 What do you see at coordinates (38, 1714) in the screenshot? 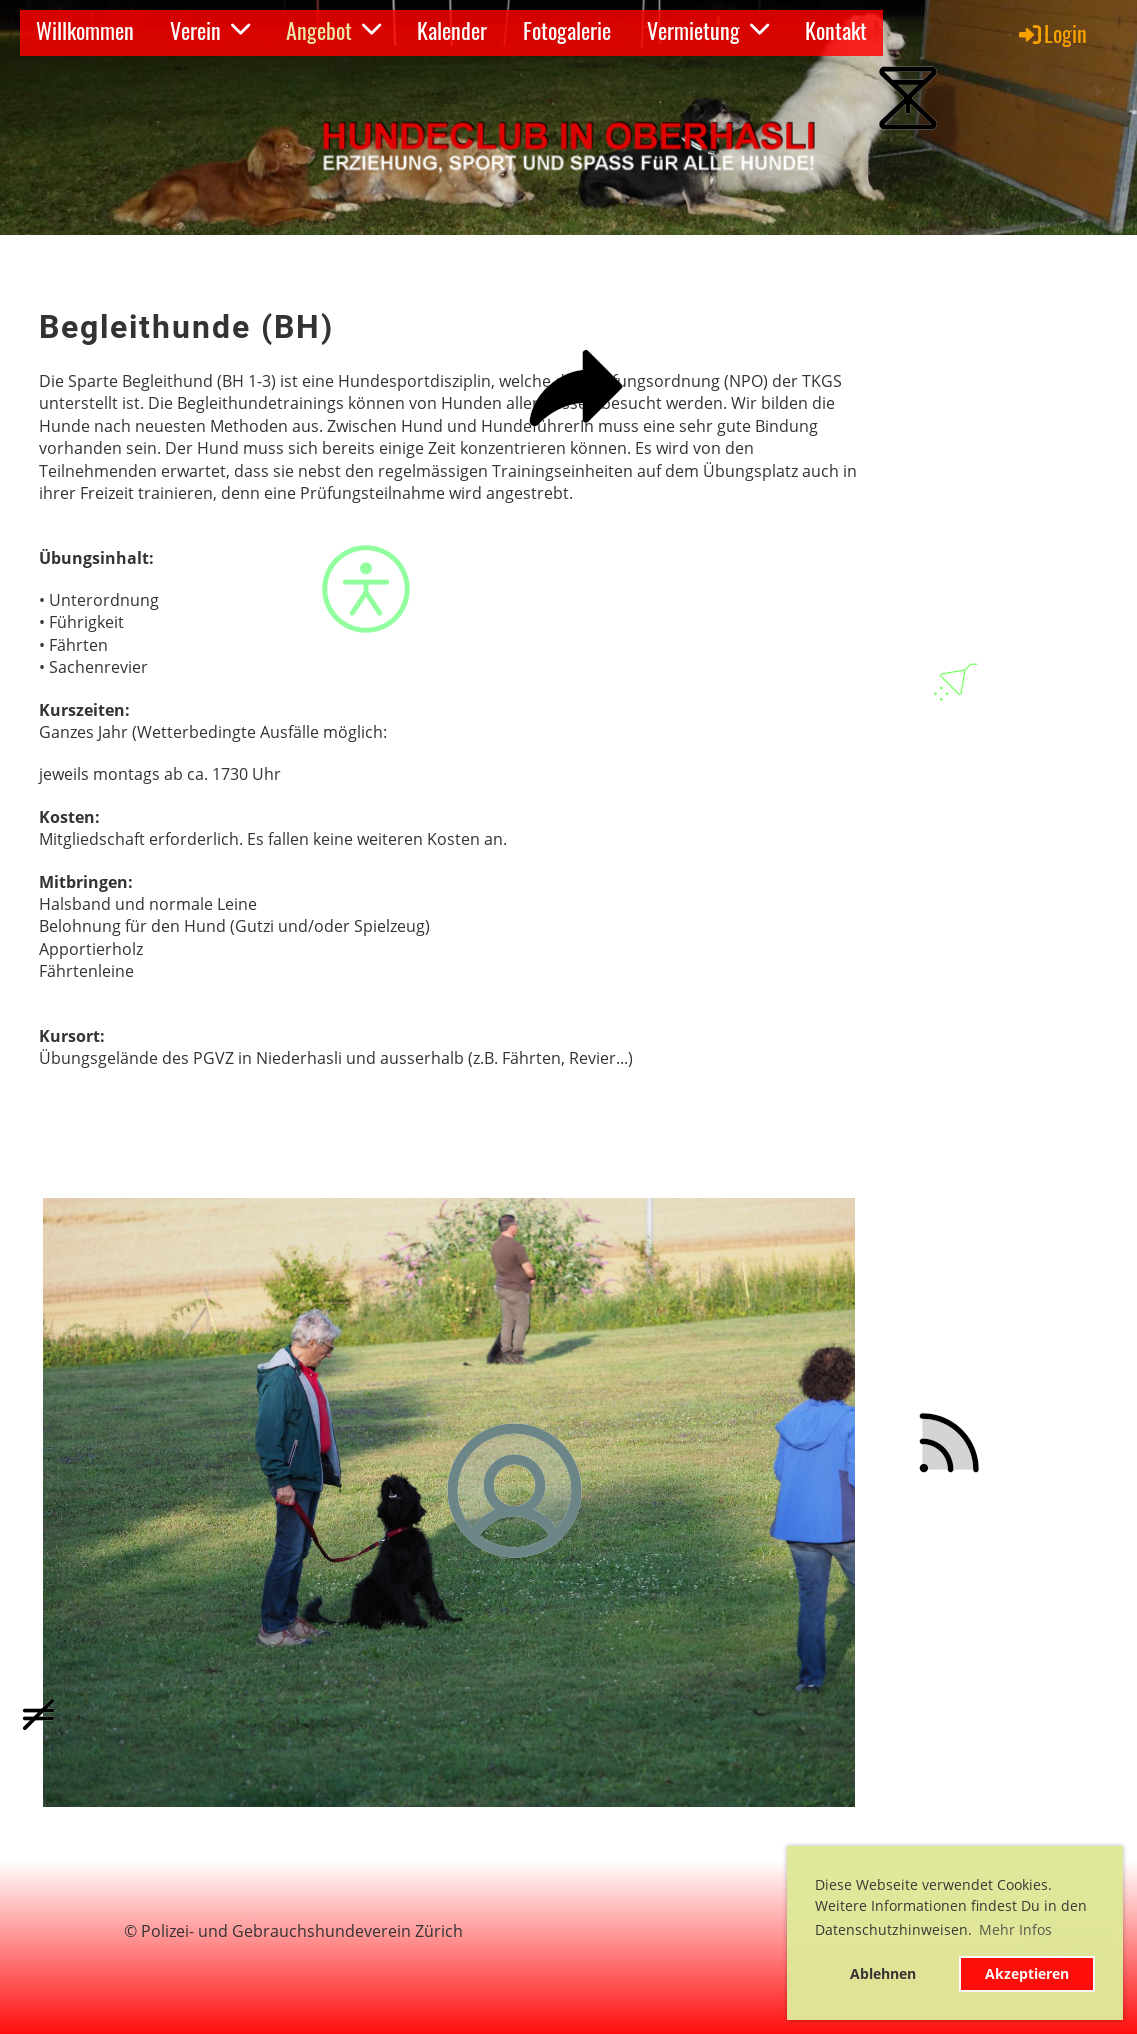
I see `indicates values are not equal` at bounding box center [38, 1714].